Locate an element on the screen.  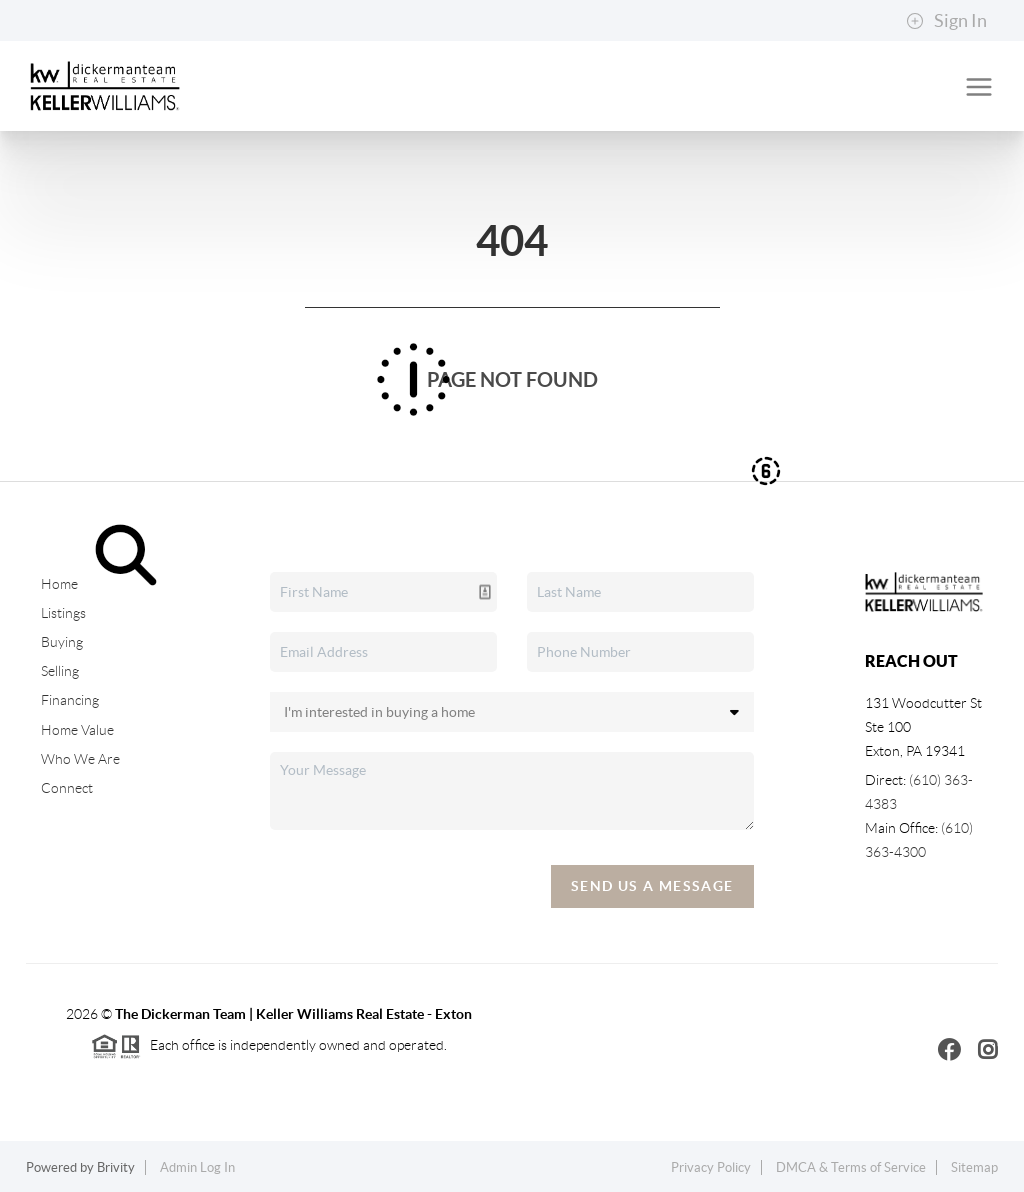
search for content or items is located at coordinates (126, 555).